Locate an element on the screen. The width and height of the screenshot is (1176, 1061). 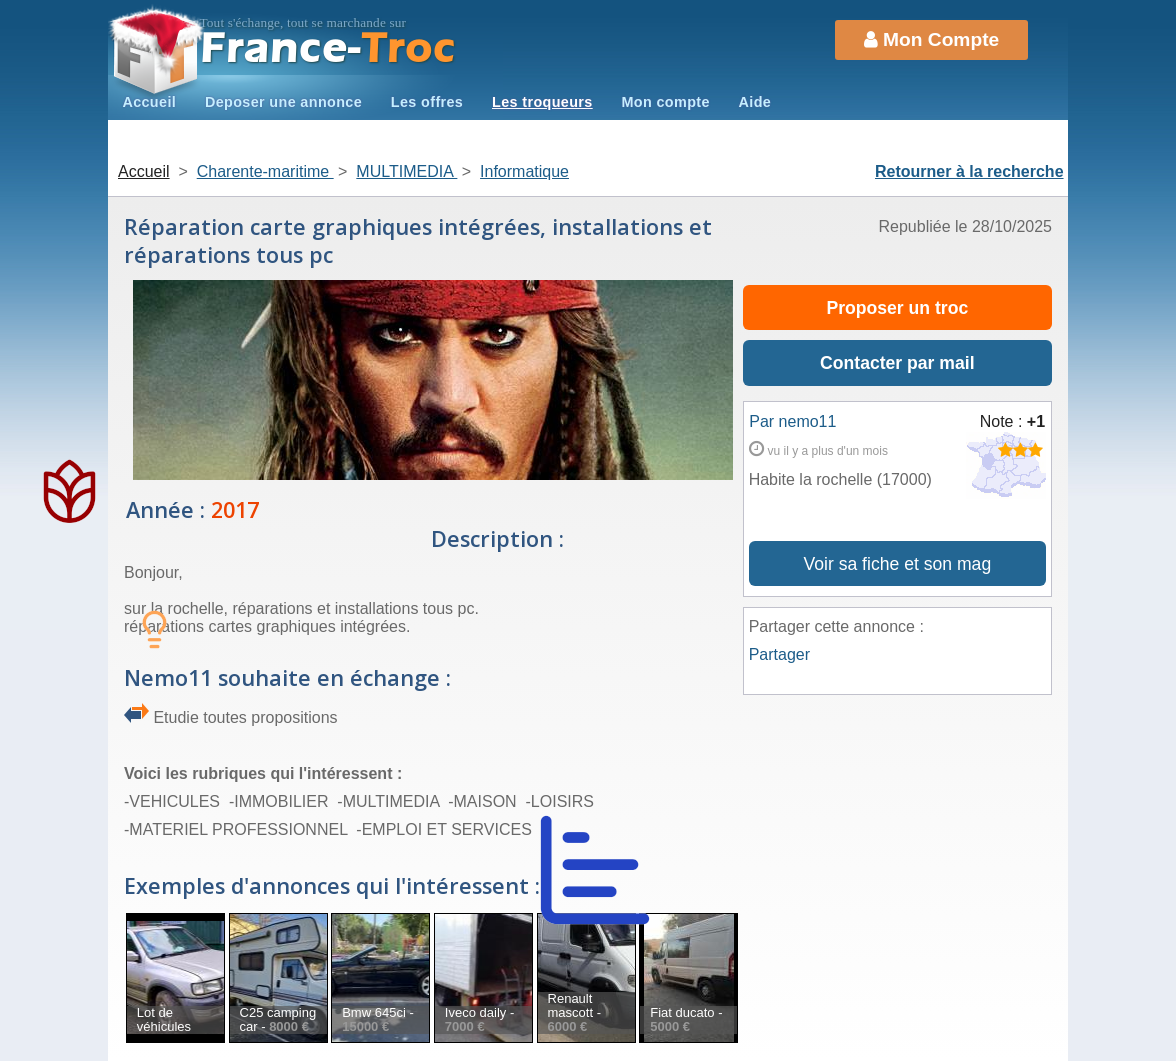
filter by grain or wheat products is located at coordinates (69, 492).